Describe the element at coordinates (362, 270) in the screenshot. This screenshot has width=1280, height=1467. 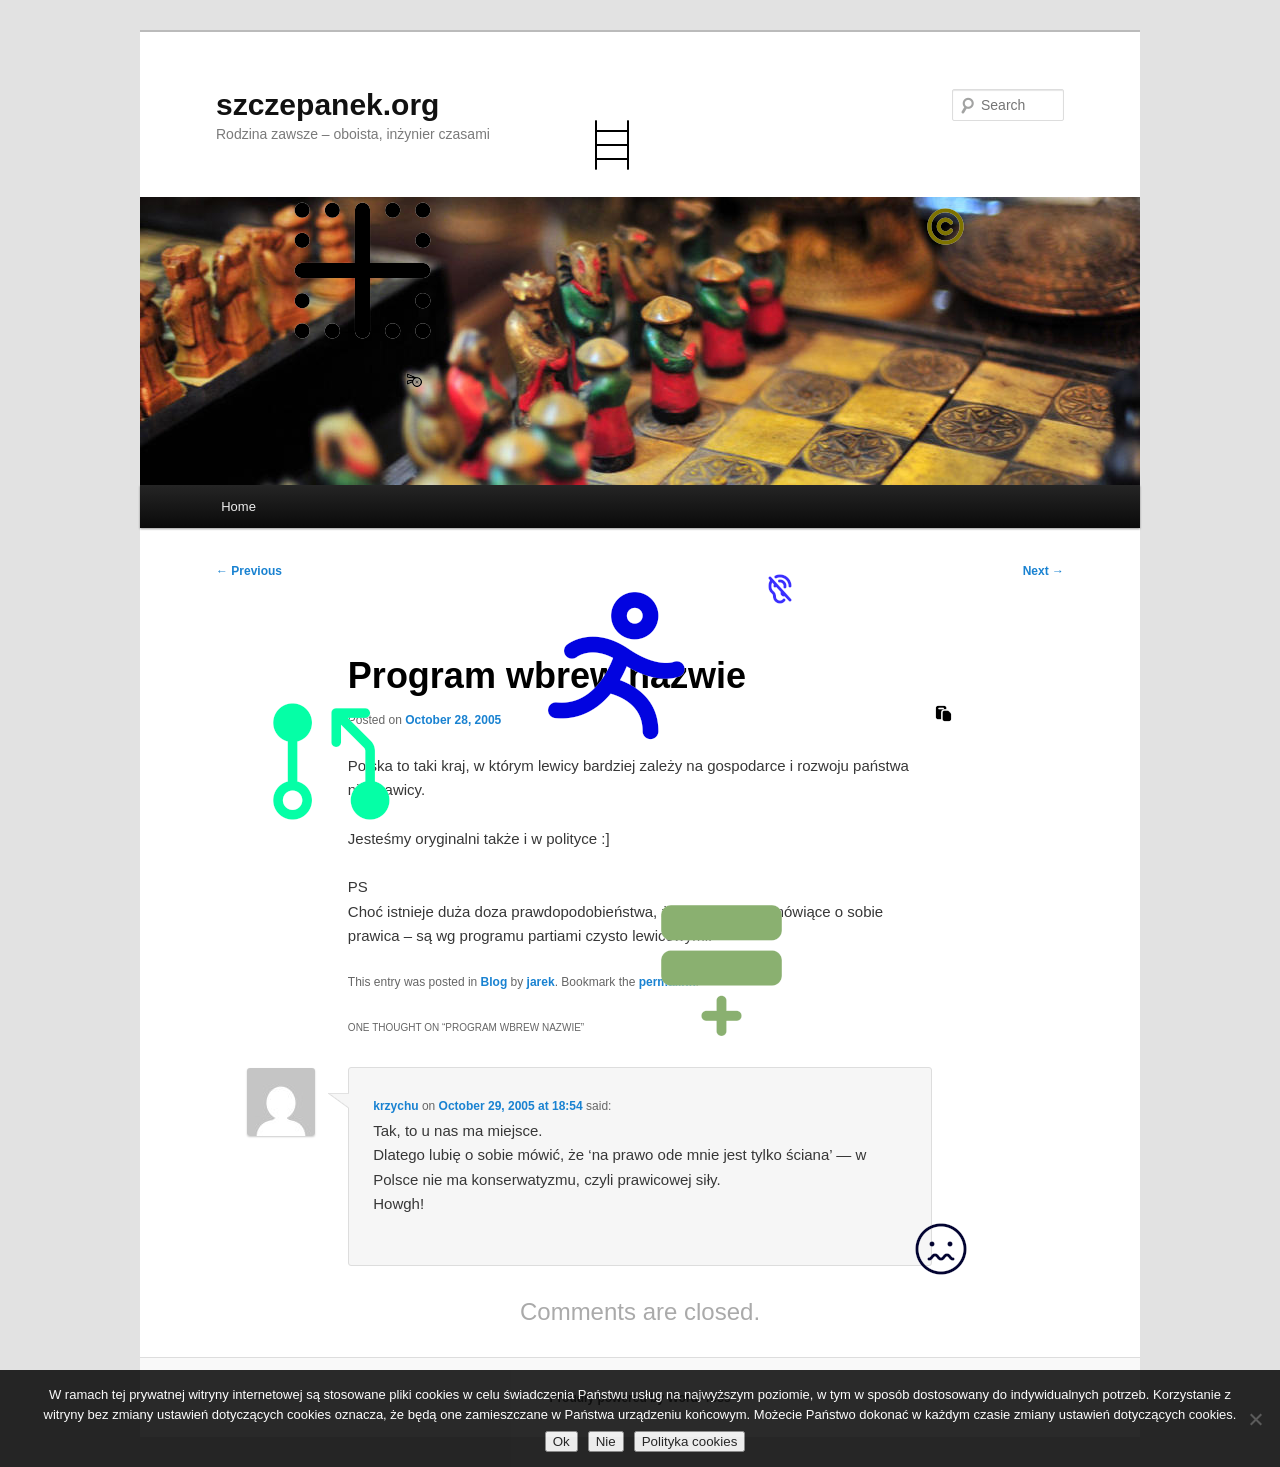
I see `apply inner borders to selected cells` at that location.